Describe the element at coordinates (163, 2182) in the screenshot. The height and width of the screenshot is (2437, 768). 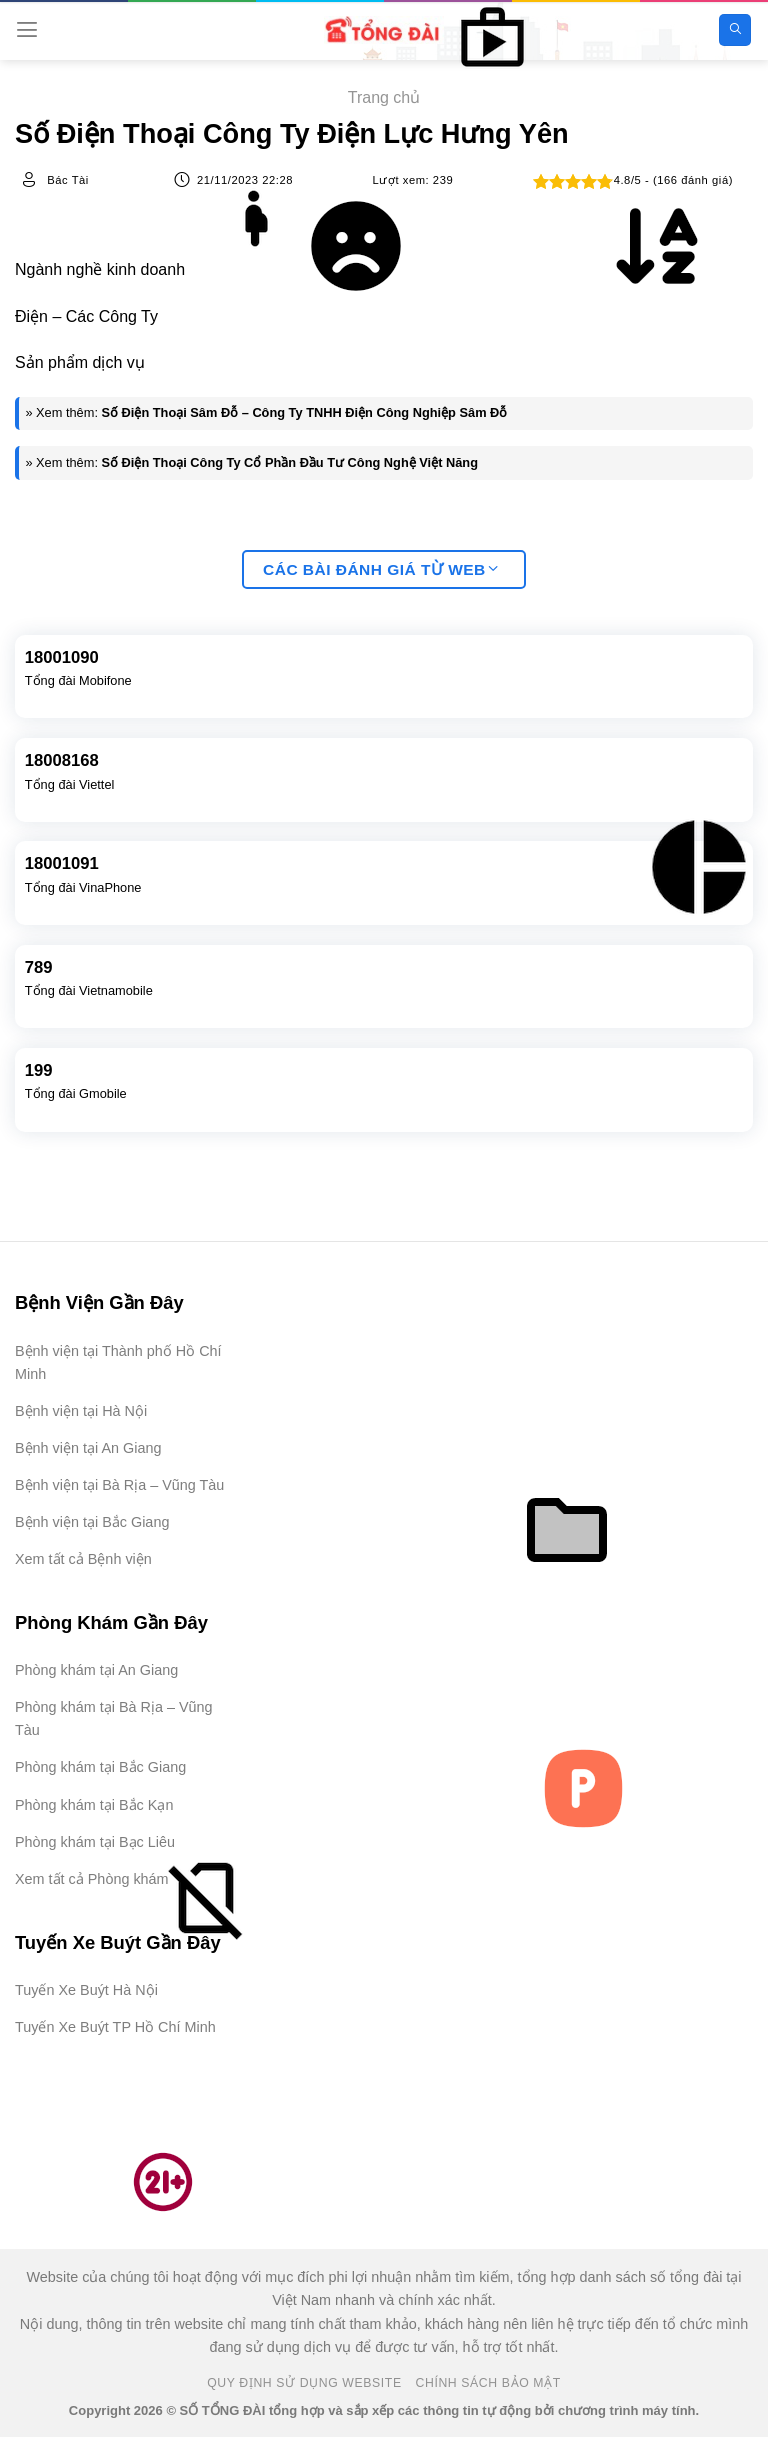
I see `indicates content restricted to users 21 and older` at that location.